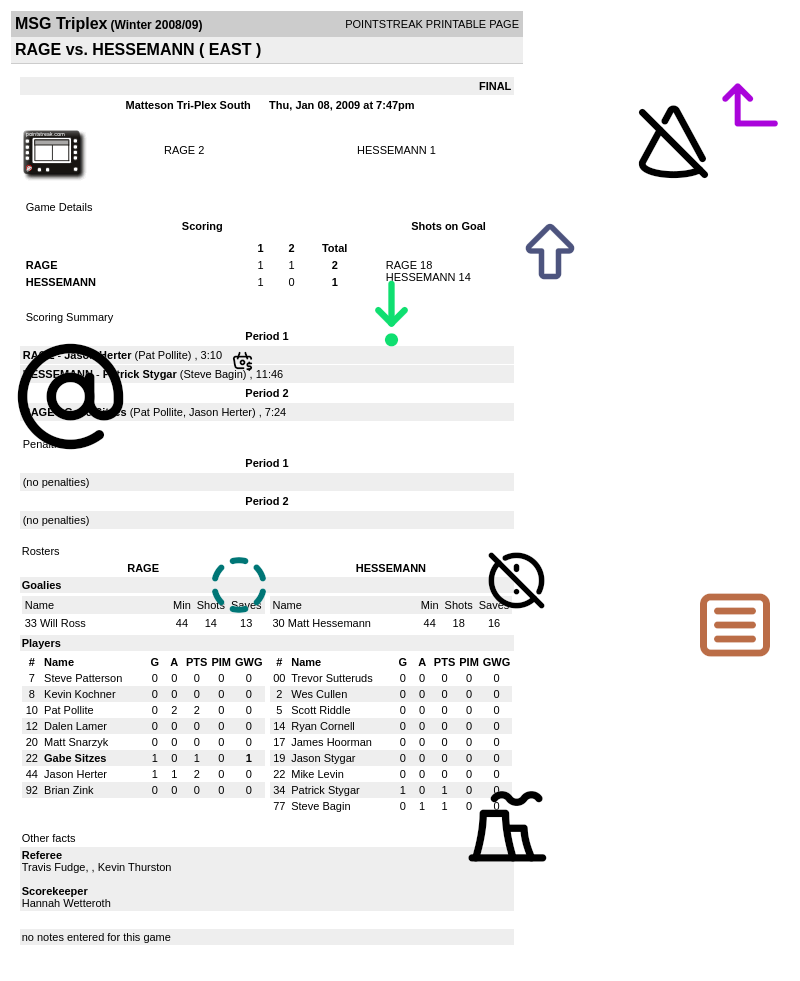 The image size is (800, 981). I want to click on view factory or manufacturing facilities, so click(505, 824).